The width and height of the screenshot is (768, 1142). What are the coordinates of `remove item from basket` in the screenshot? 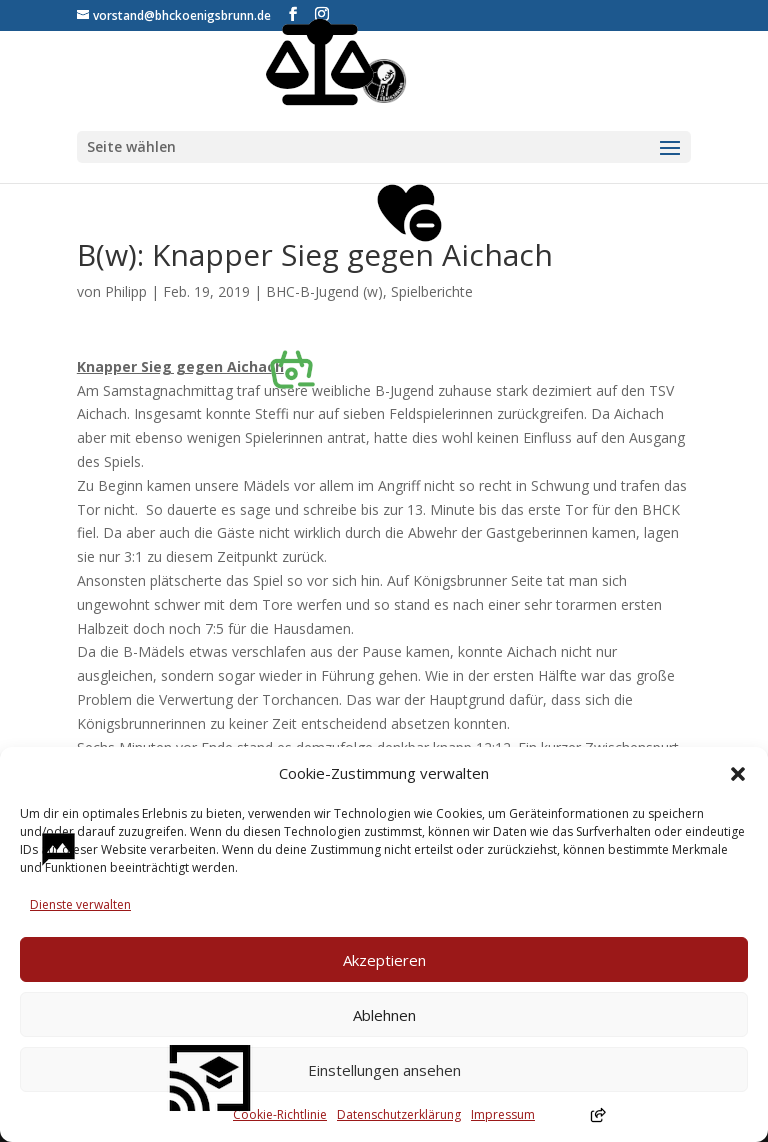 It's located at (291, 369).